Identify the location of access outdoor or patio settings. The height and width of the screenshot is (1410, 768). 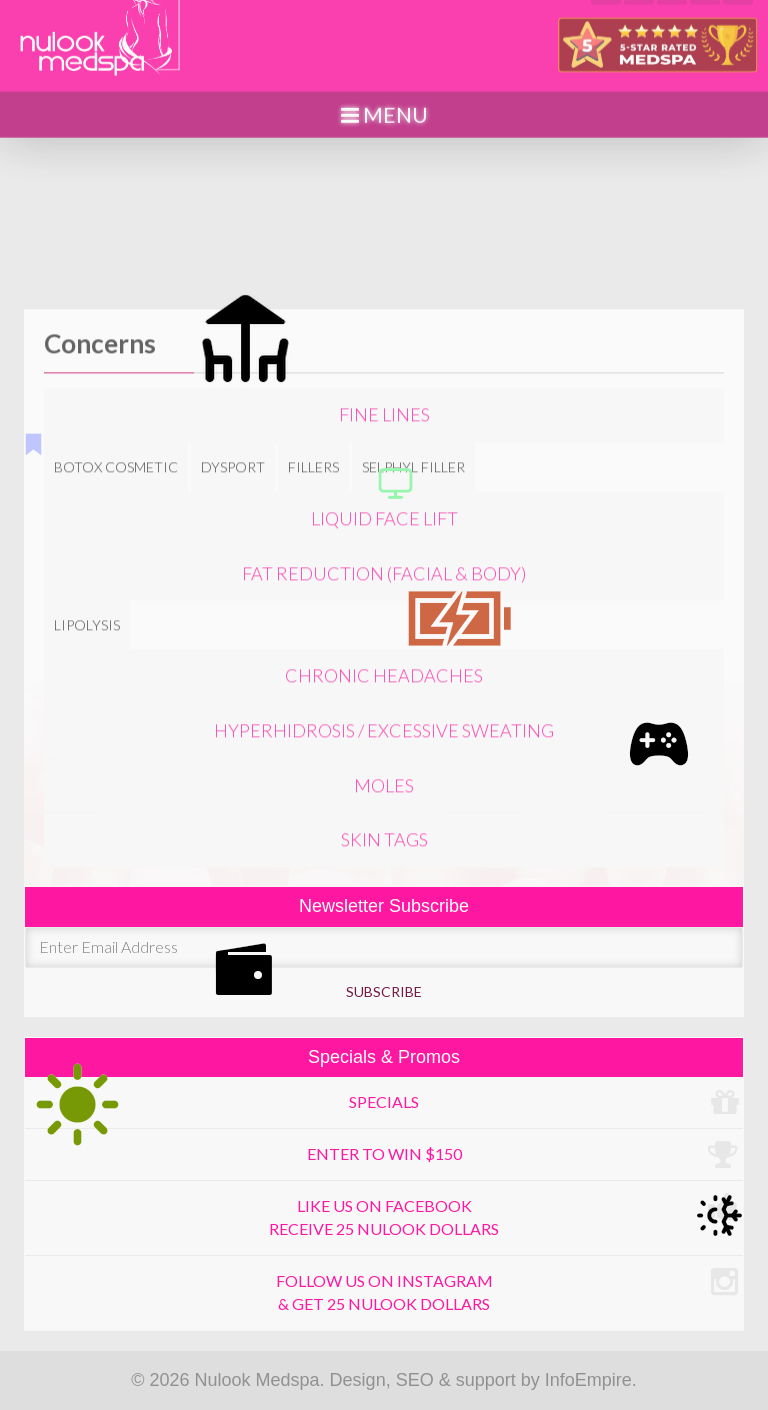
(245, 337).